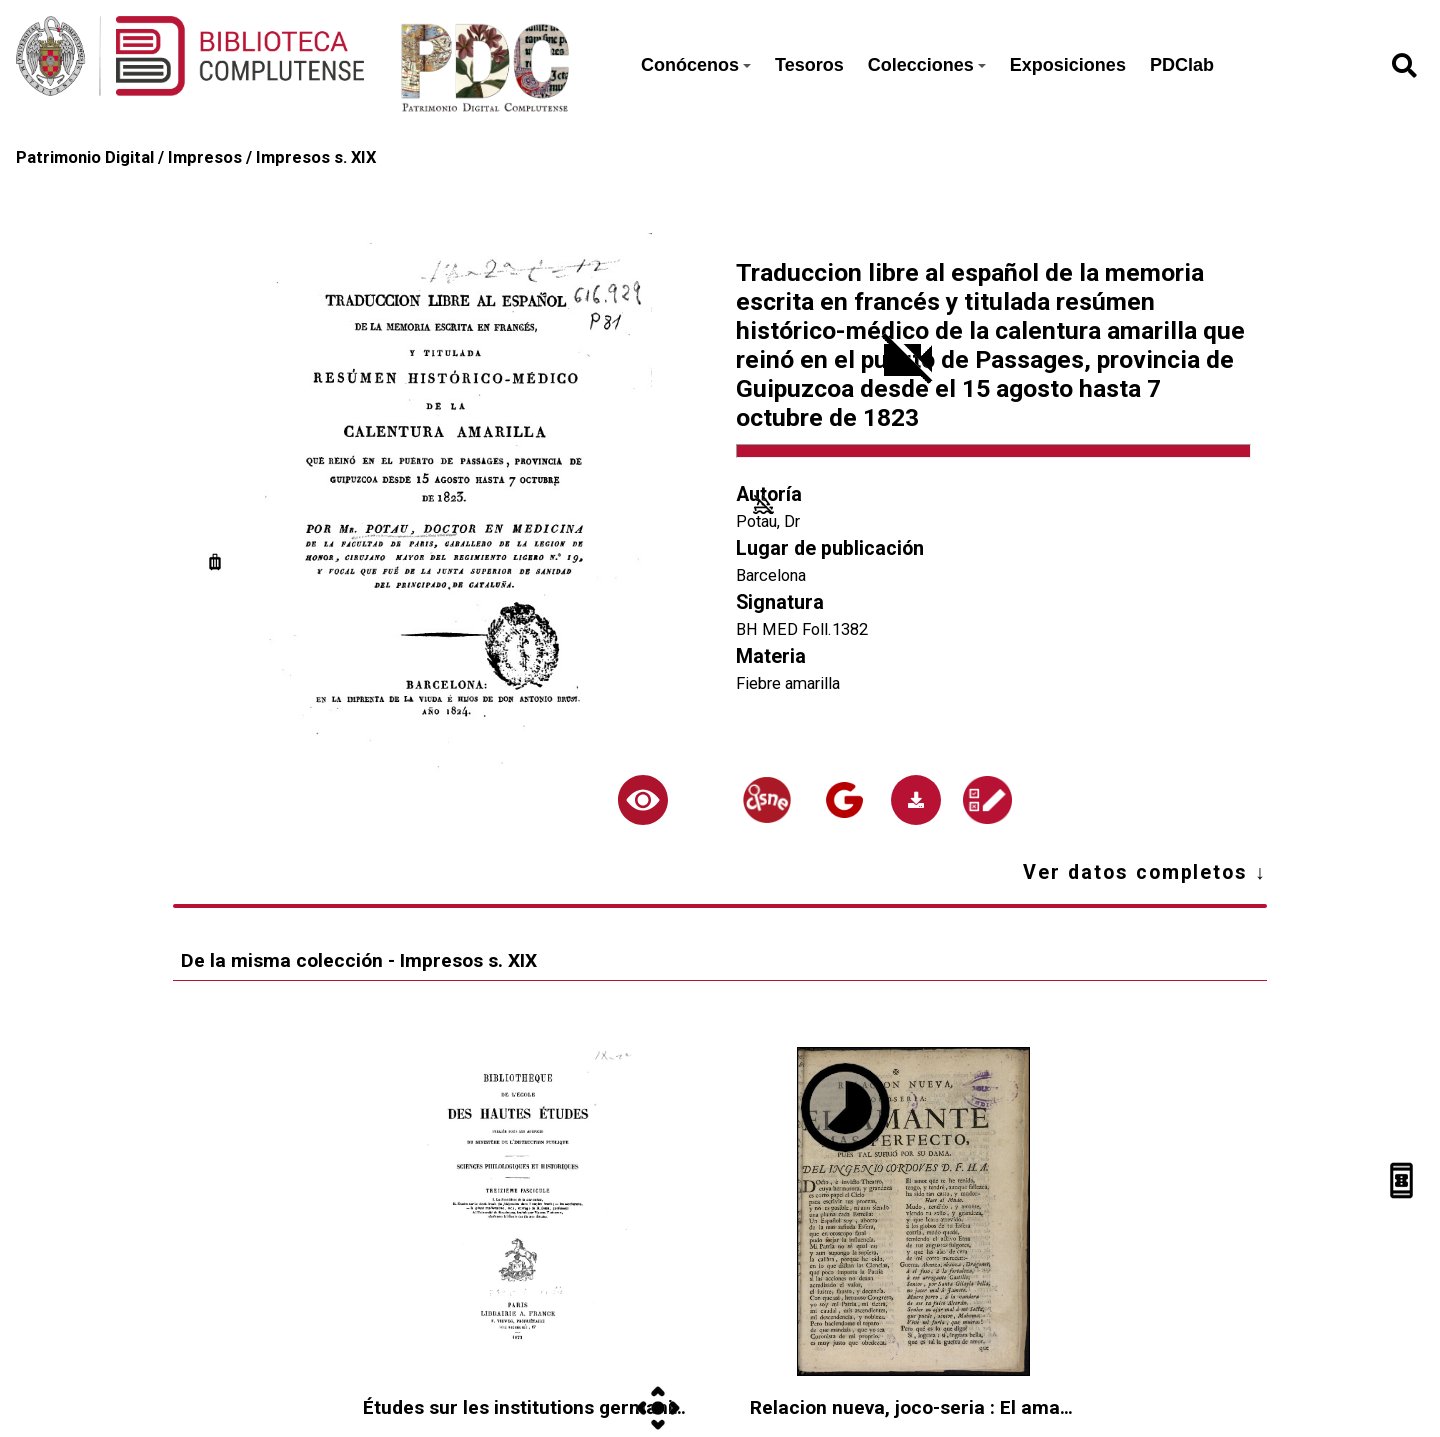  I want to click on access travel or trip information, so click(215, 562).